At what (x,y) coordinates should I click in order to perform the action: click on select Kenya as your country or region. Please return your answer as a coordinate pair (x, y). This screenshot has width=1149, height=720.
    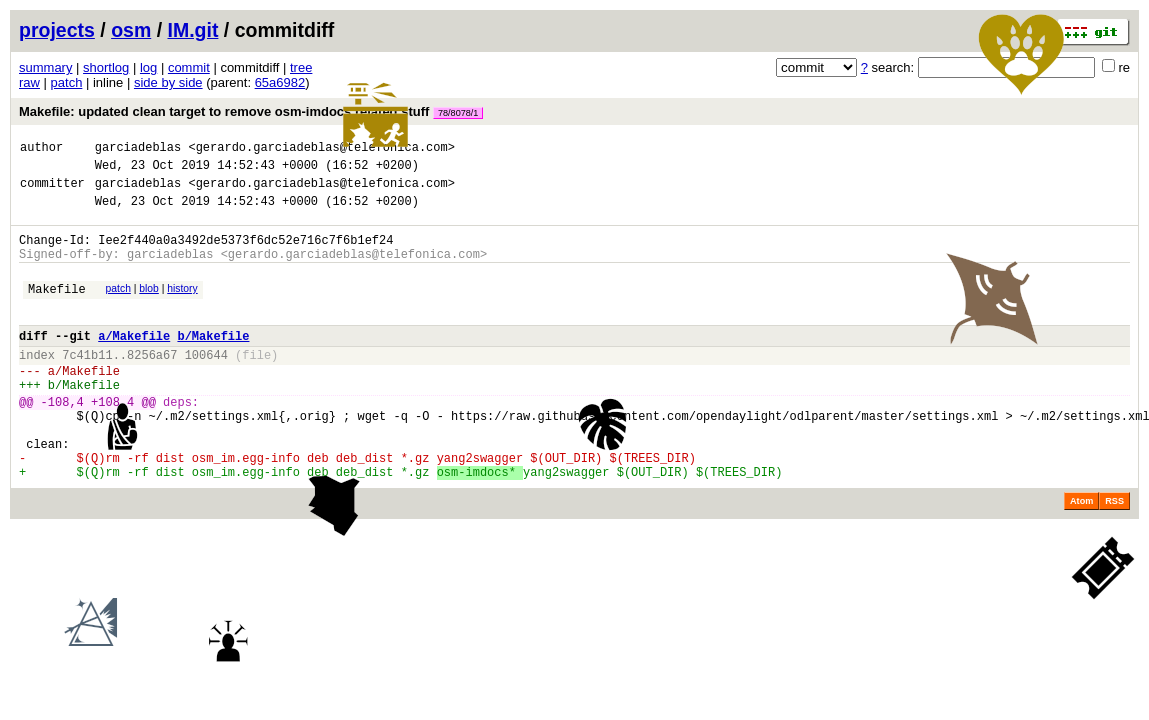
    Looking at the image, I should click on (334, 506).